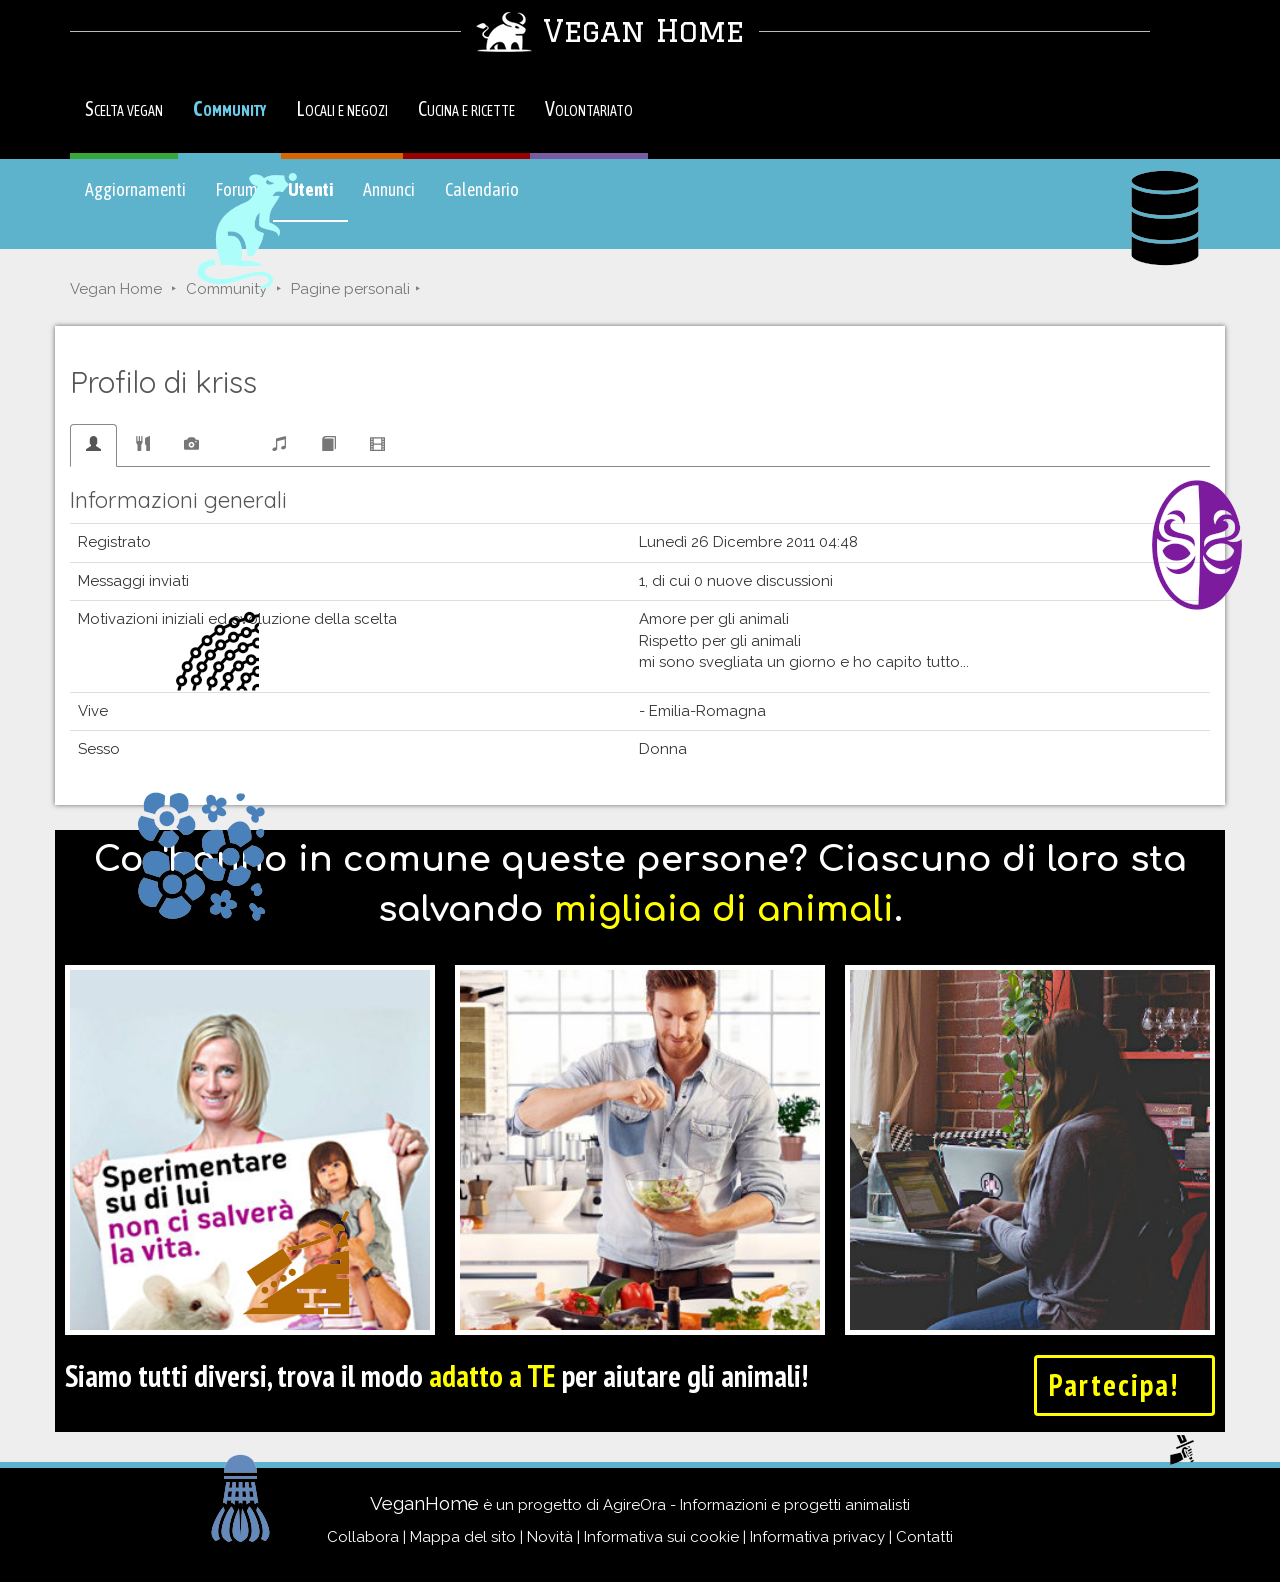 This screenshot has height=1582, width=1280. Describe the element at coordinates (1165, 218) in the screenshot. I see `access database storage` at that location.